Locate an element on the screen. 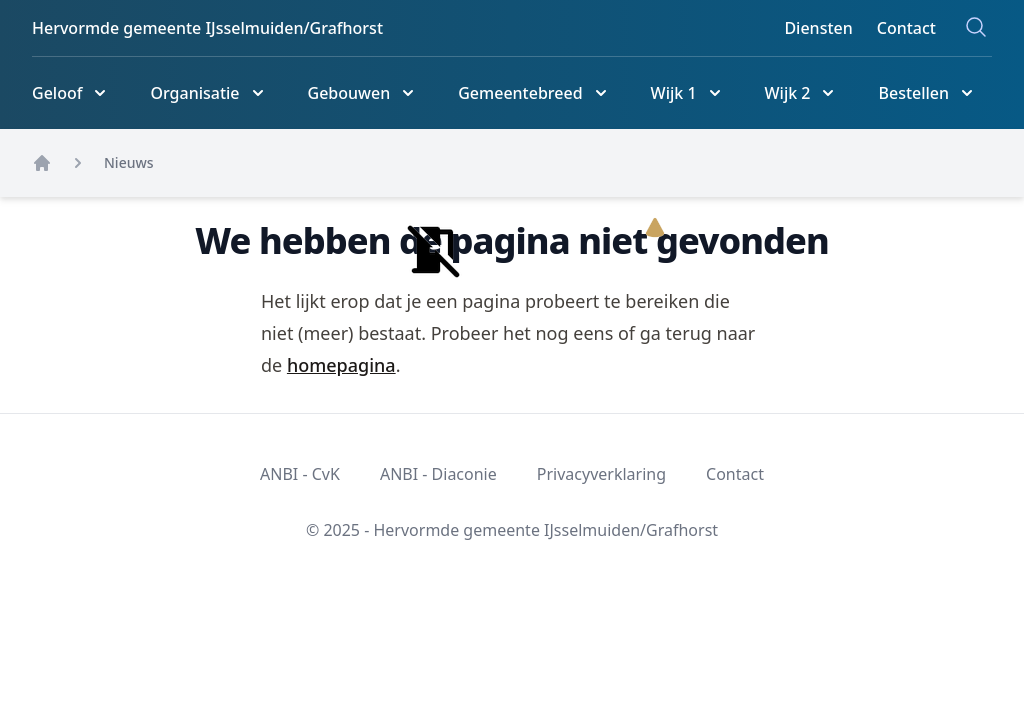 The image size is (1024, 720). indicates a traffic cone or construction zone is located at coordinates (655, 228).